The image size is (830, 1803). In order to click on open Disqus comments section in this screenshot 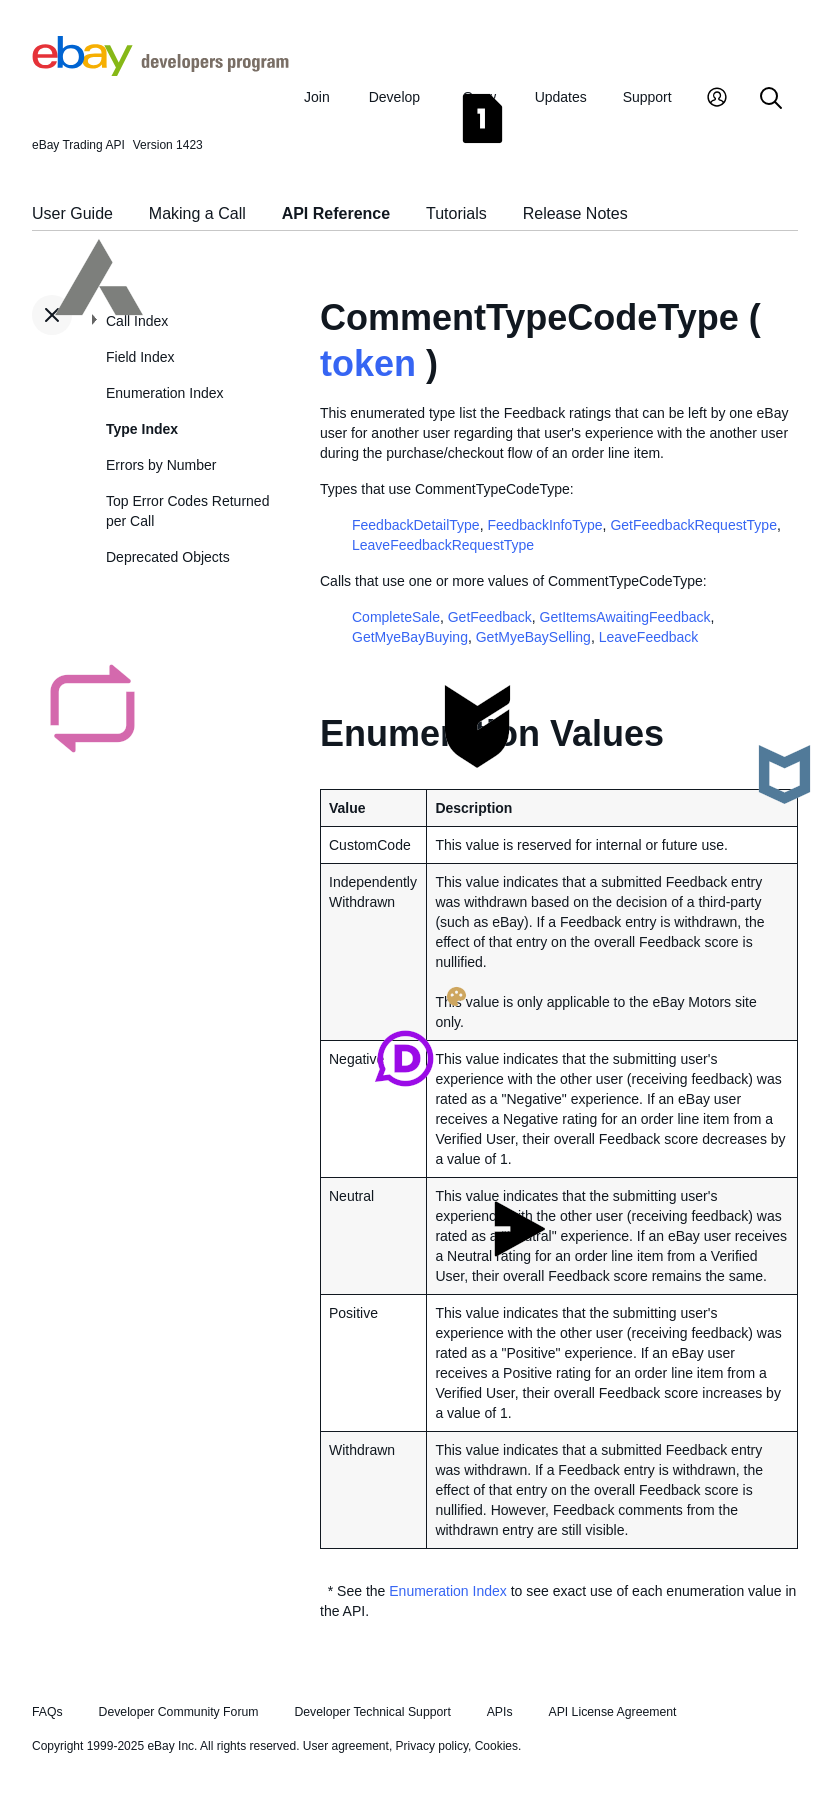, I will do `click(405, 1058)`.